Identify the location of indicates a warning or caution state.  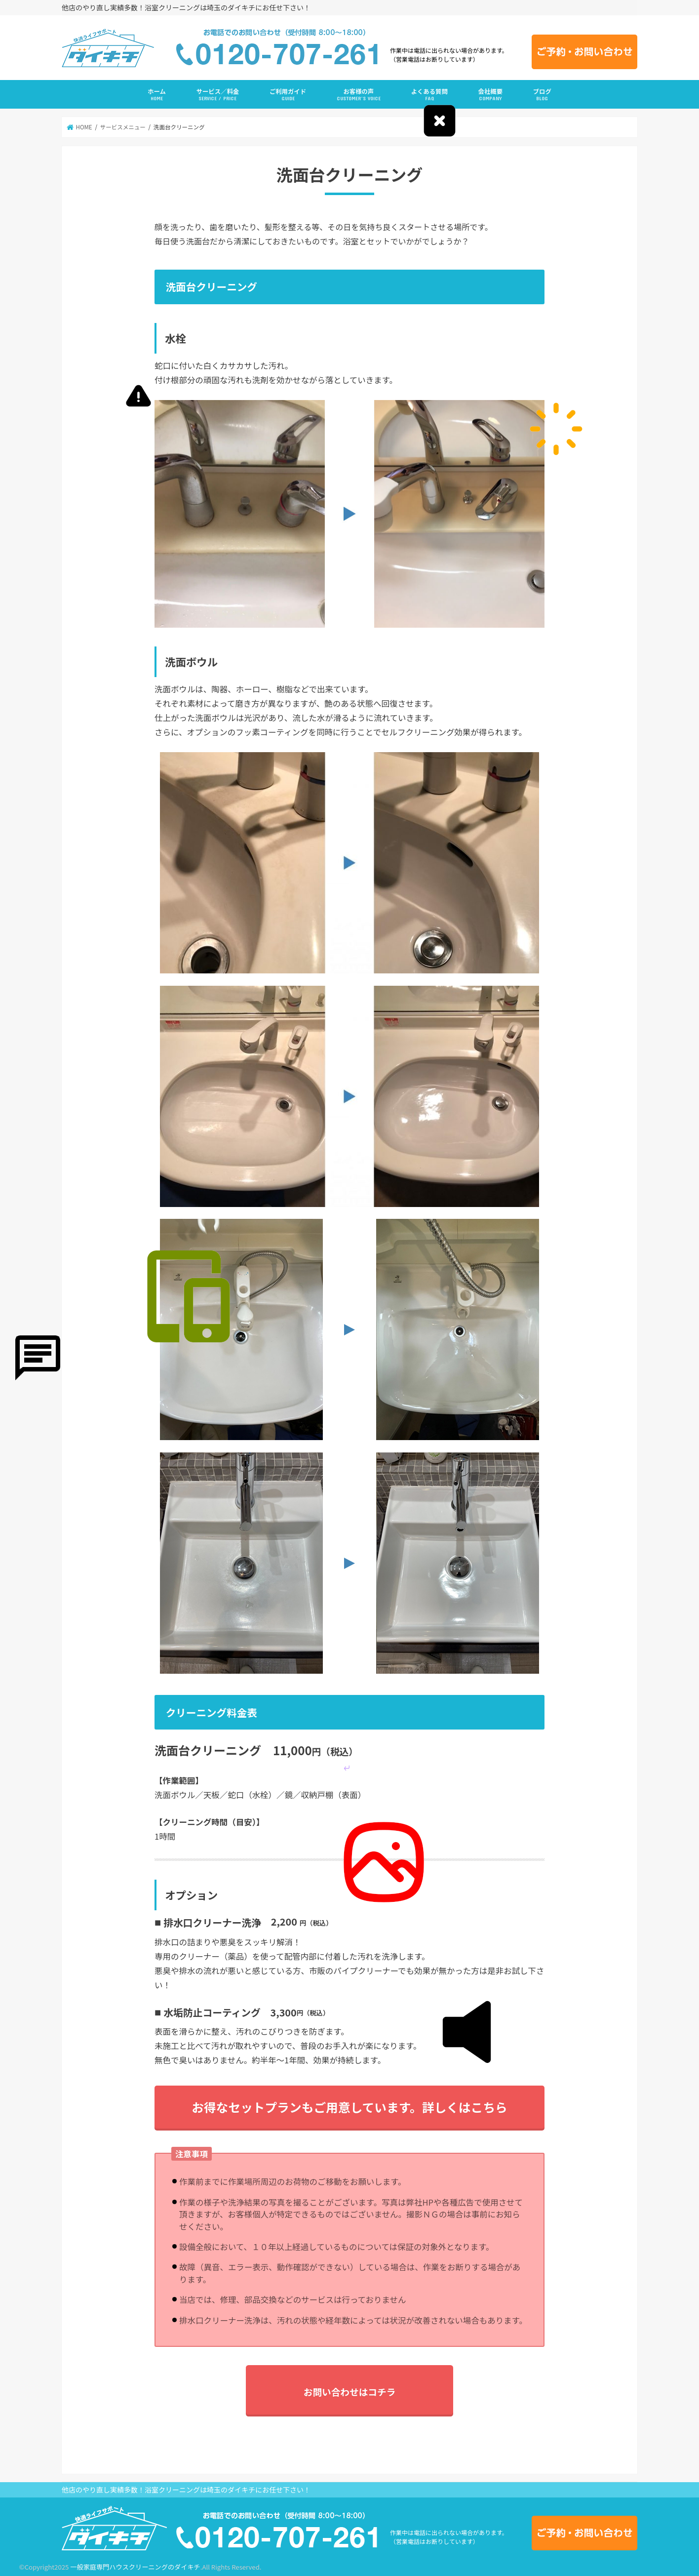
(138, 396).